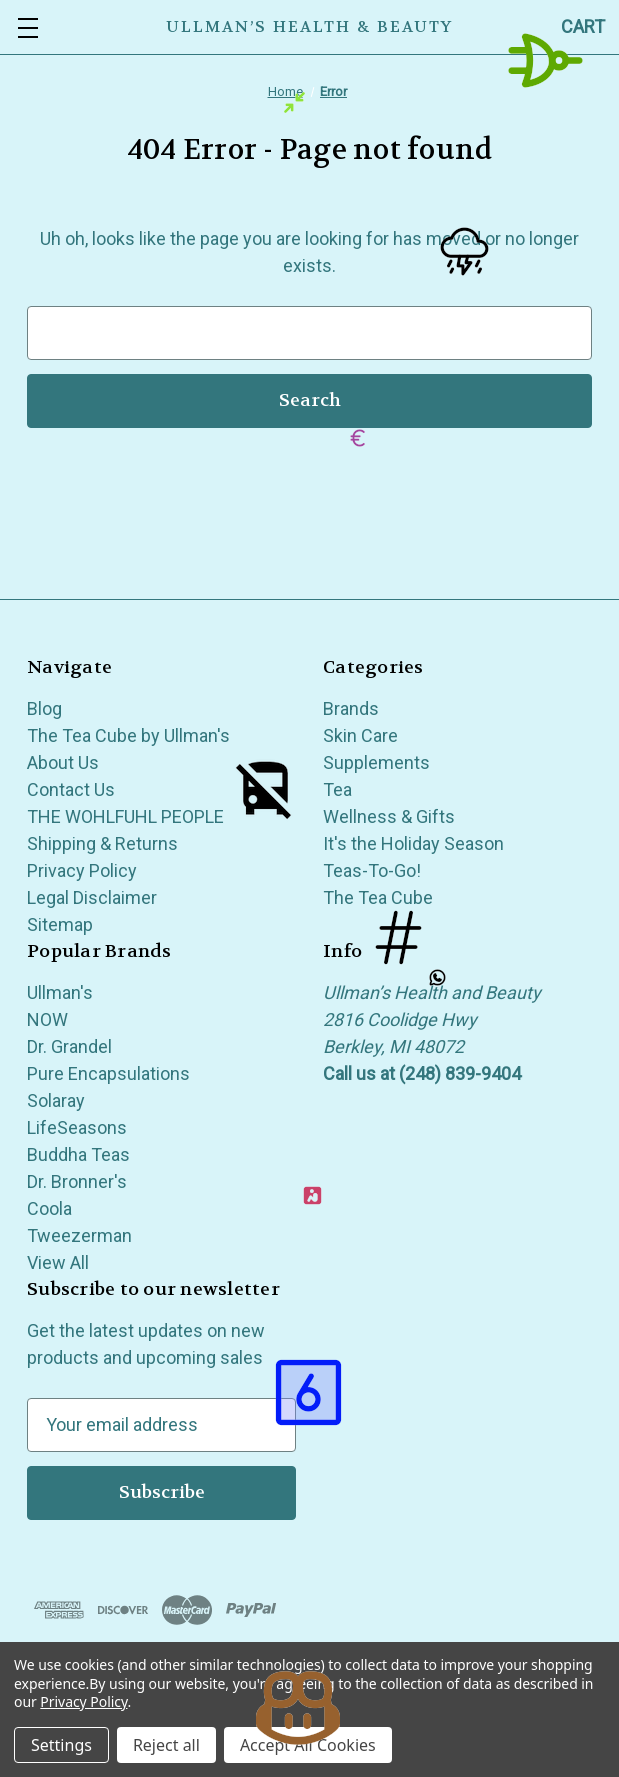 This screenshot has width=619, height=1777. What do you see at coordinates (308, 1392) in the screenshot?
I see `select the number six` at bounding box center [308, 1392].